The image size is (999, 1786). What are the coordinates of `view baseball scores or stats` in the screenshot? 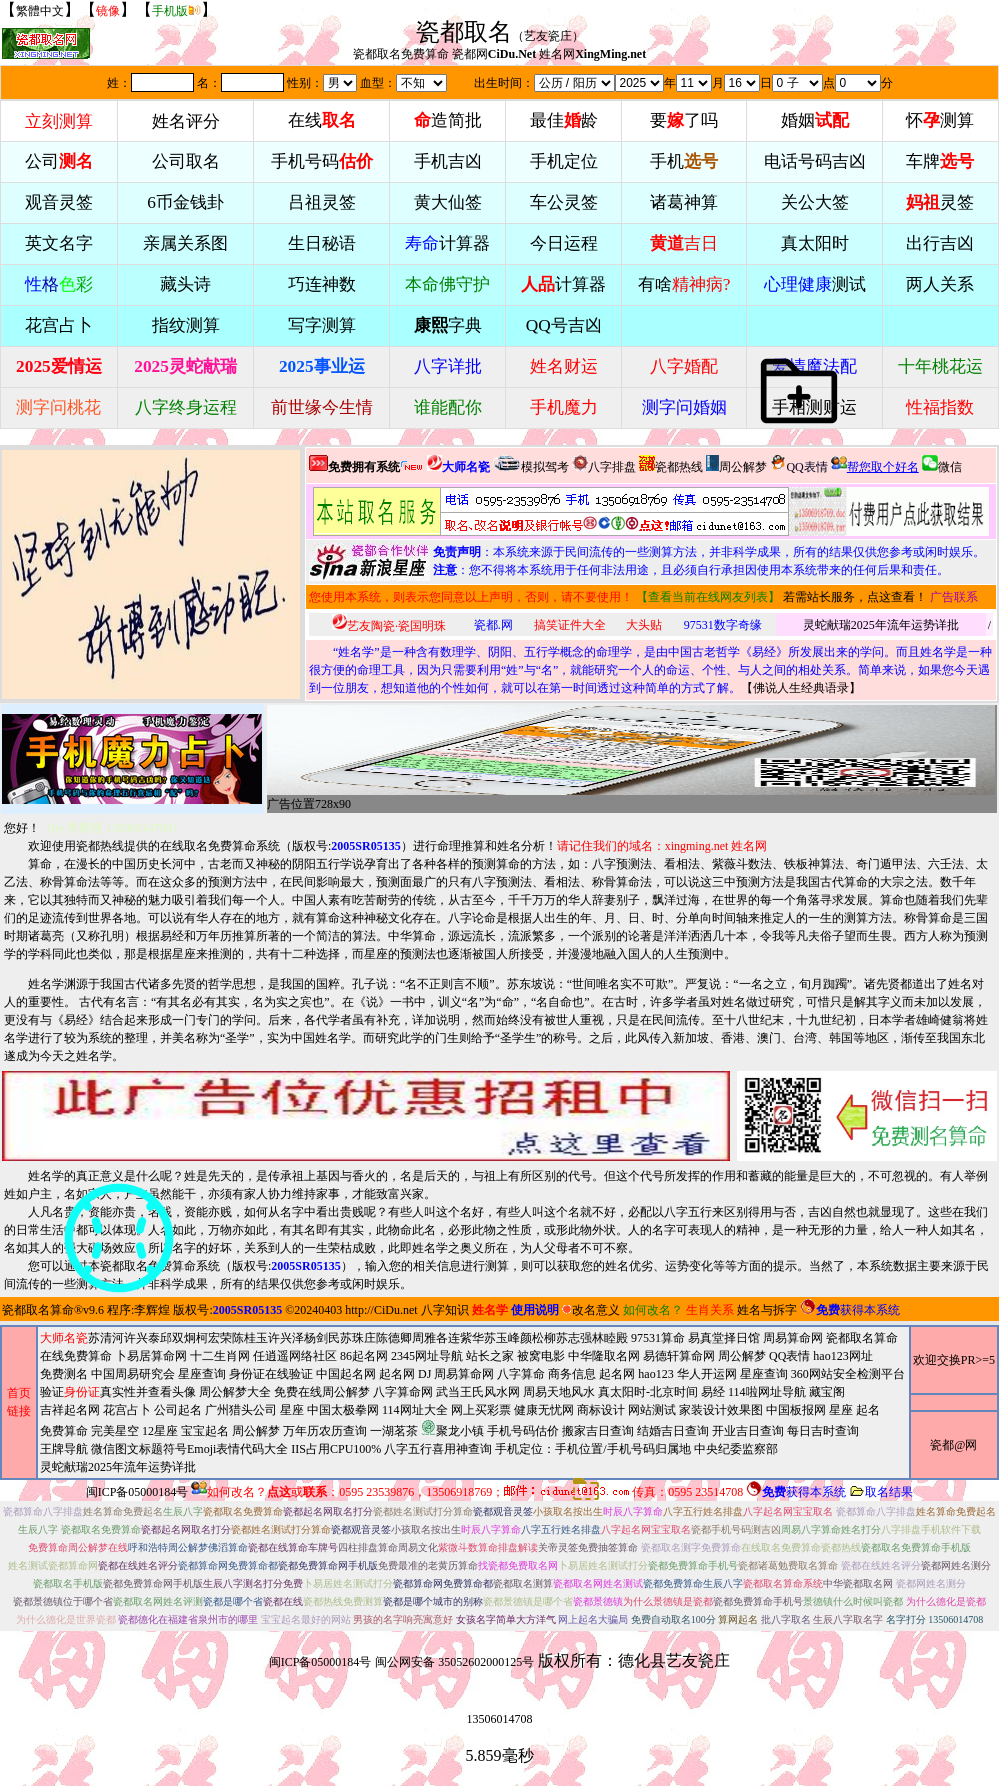 It's located at (119, 1238).